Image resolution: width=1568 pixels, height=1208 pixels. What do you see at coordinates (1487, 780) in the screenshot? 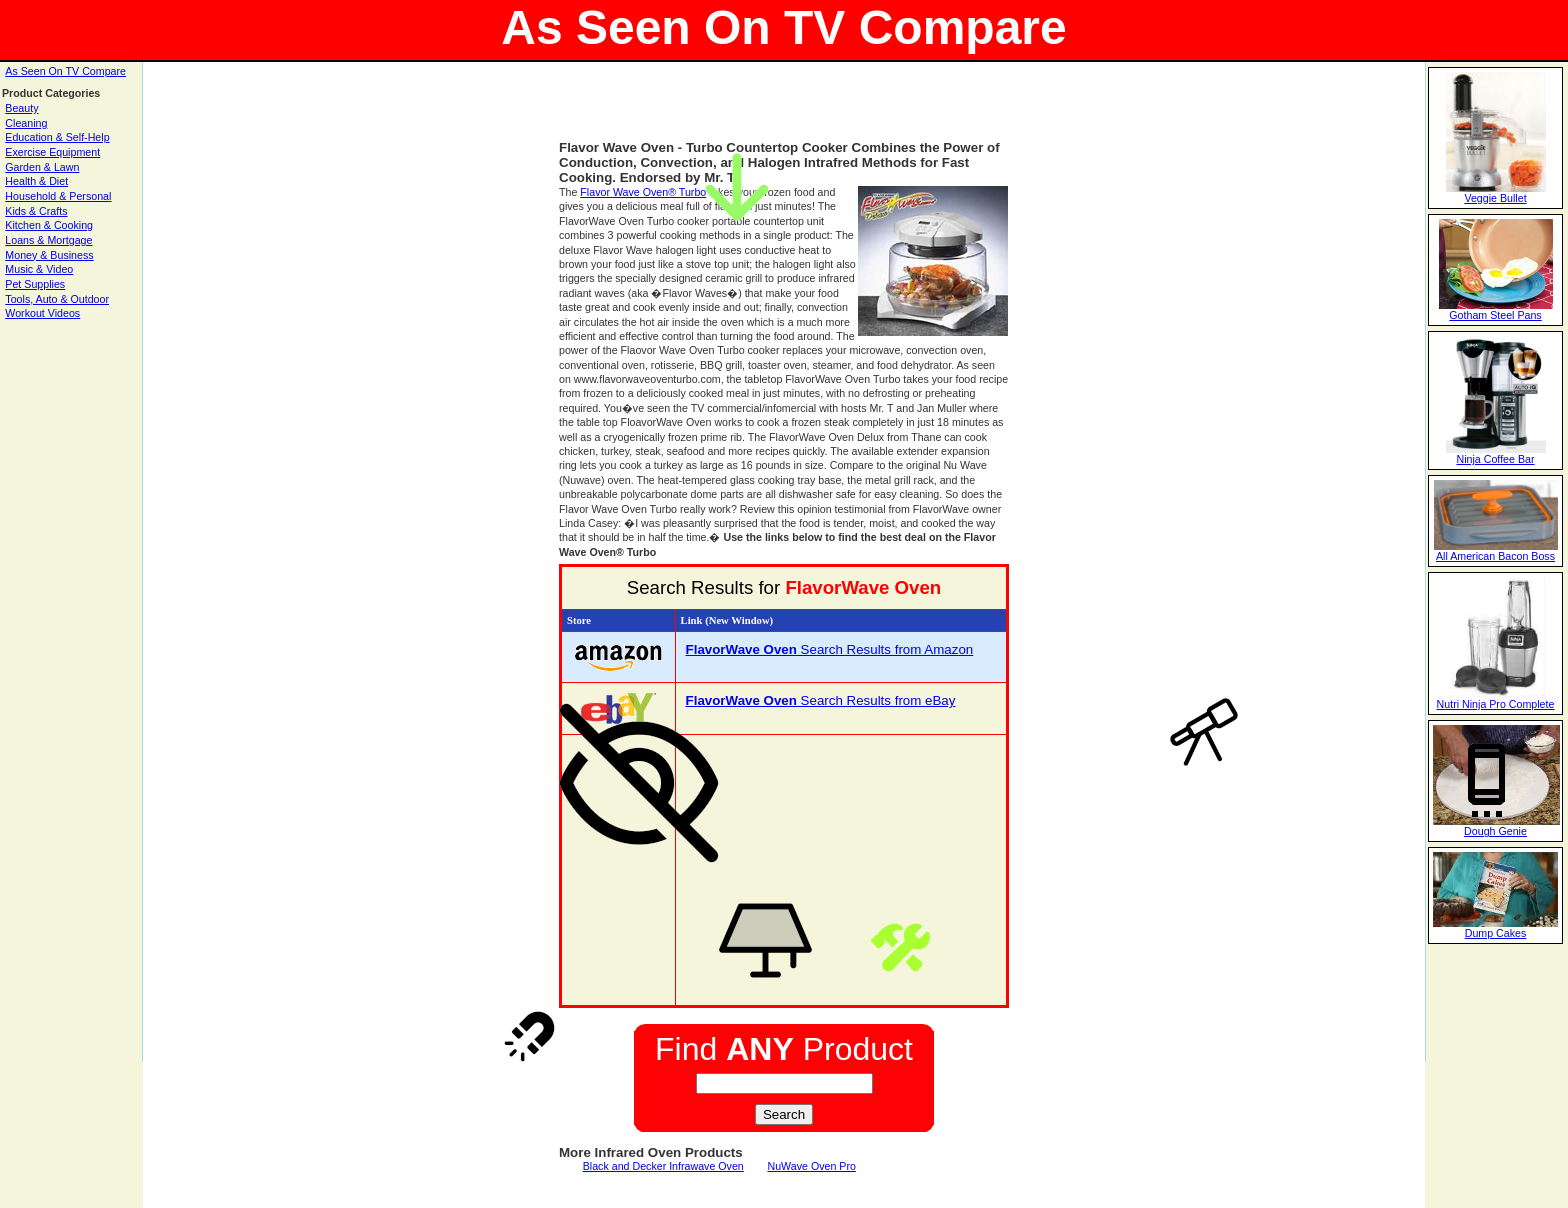
I see `access mobile device settings` at bounding box center [1487, 780].